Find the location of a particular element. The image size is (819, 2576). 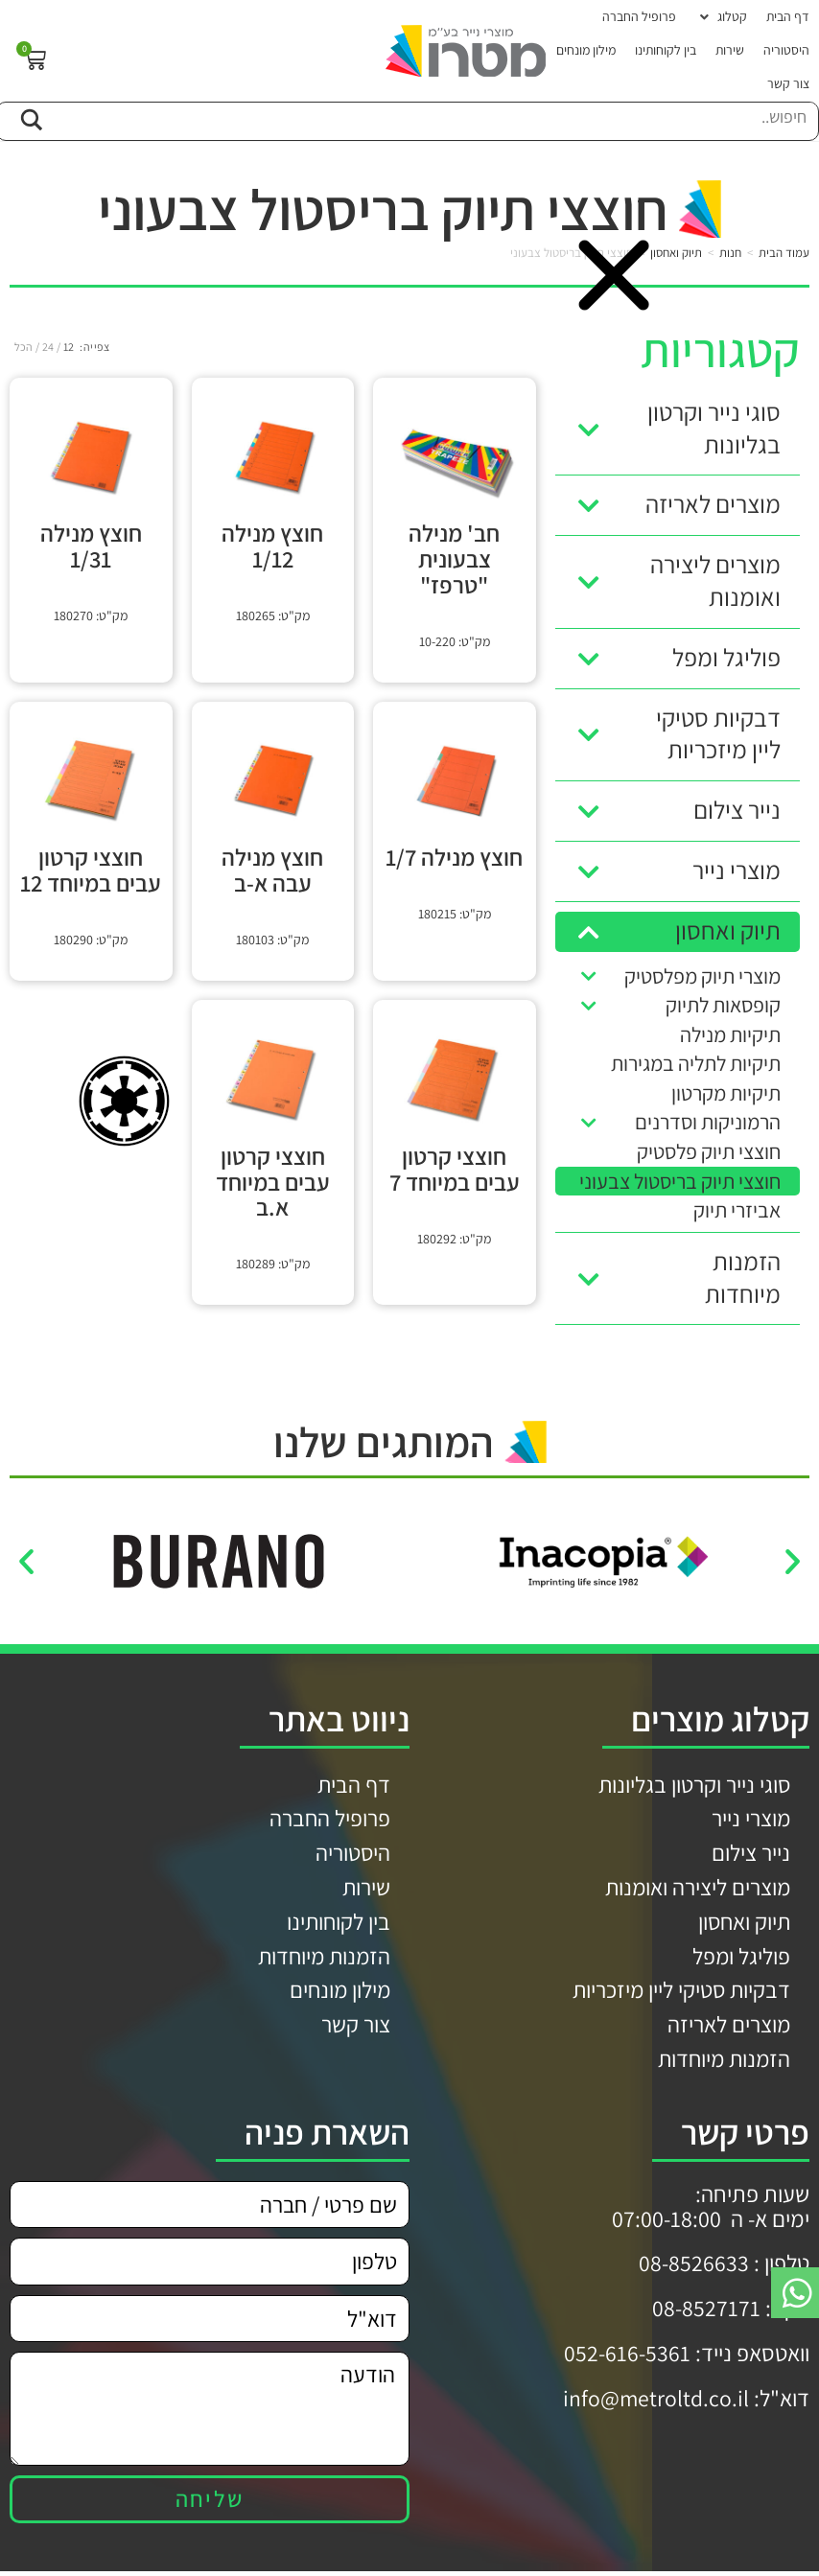

the Galactic Empire logo from Star Wars is located at coordinates (124, 1101).